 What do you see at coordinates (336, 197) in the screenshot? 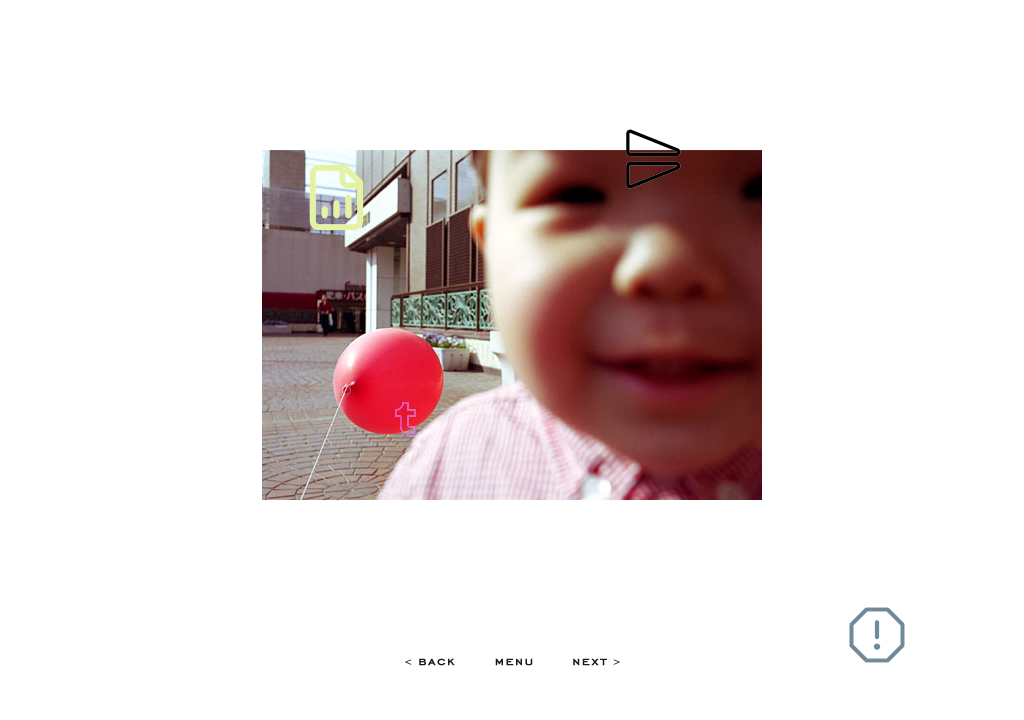
I see `view file with growth analytics` at bounding box center [336, 197].